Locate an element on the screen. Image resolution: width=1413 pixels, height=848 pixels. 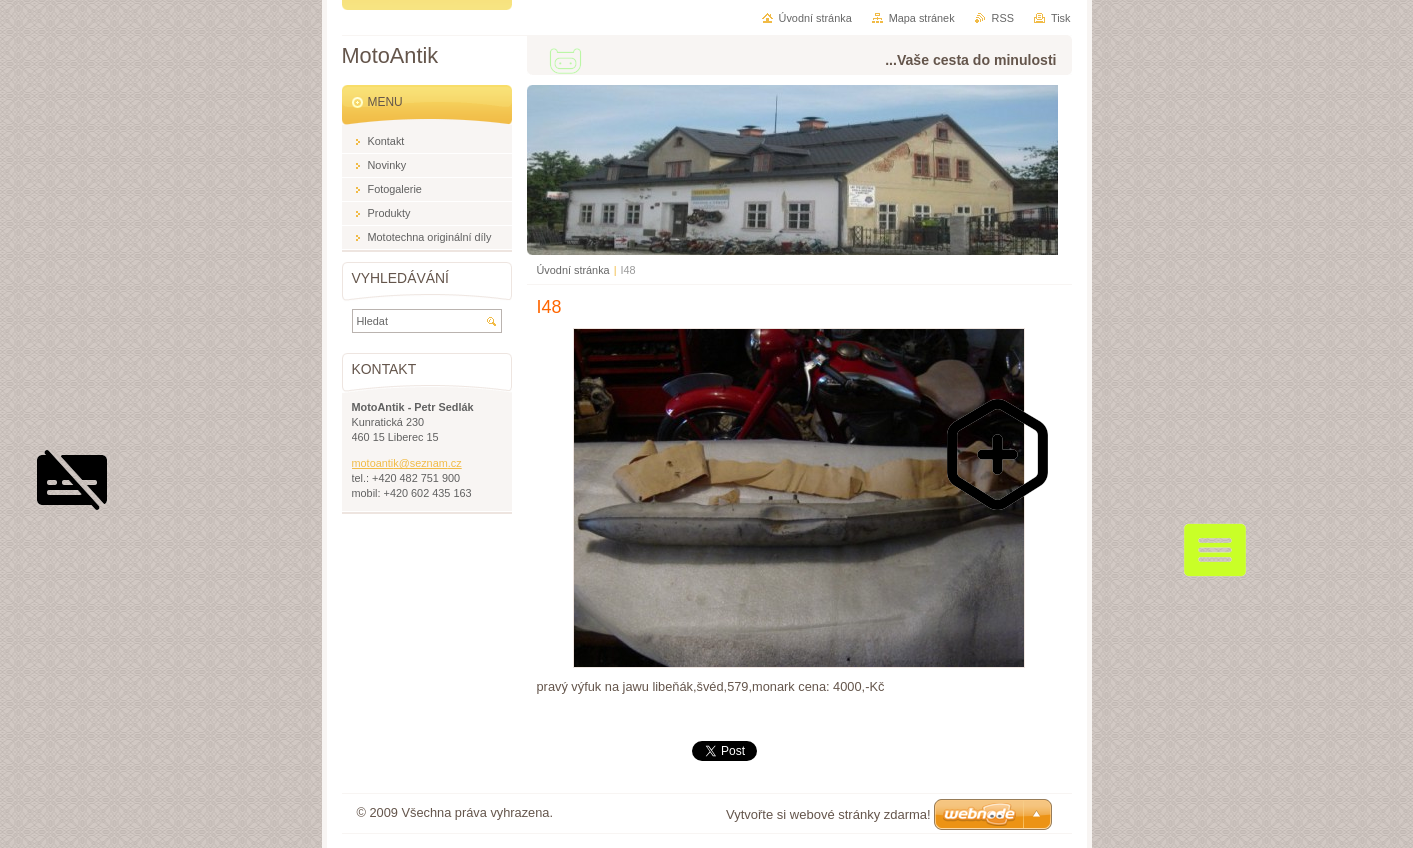
disable subtitles or closed captions is located at coordinates (72, 480).